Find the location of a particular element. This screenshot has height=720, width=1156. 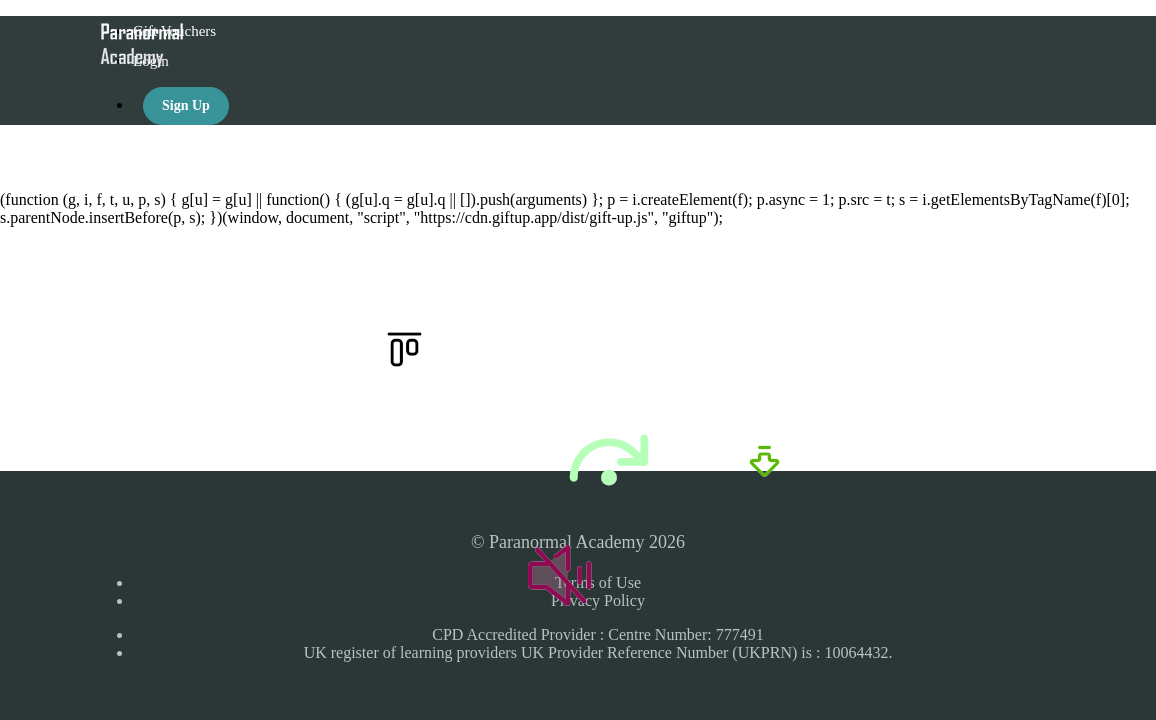

redo action with active state indicator is located at coordinates (609, 458).